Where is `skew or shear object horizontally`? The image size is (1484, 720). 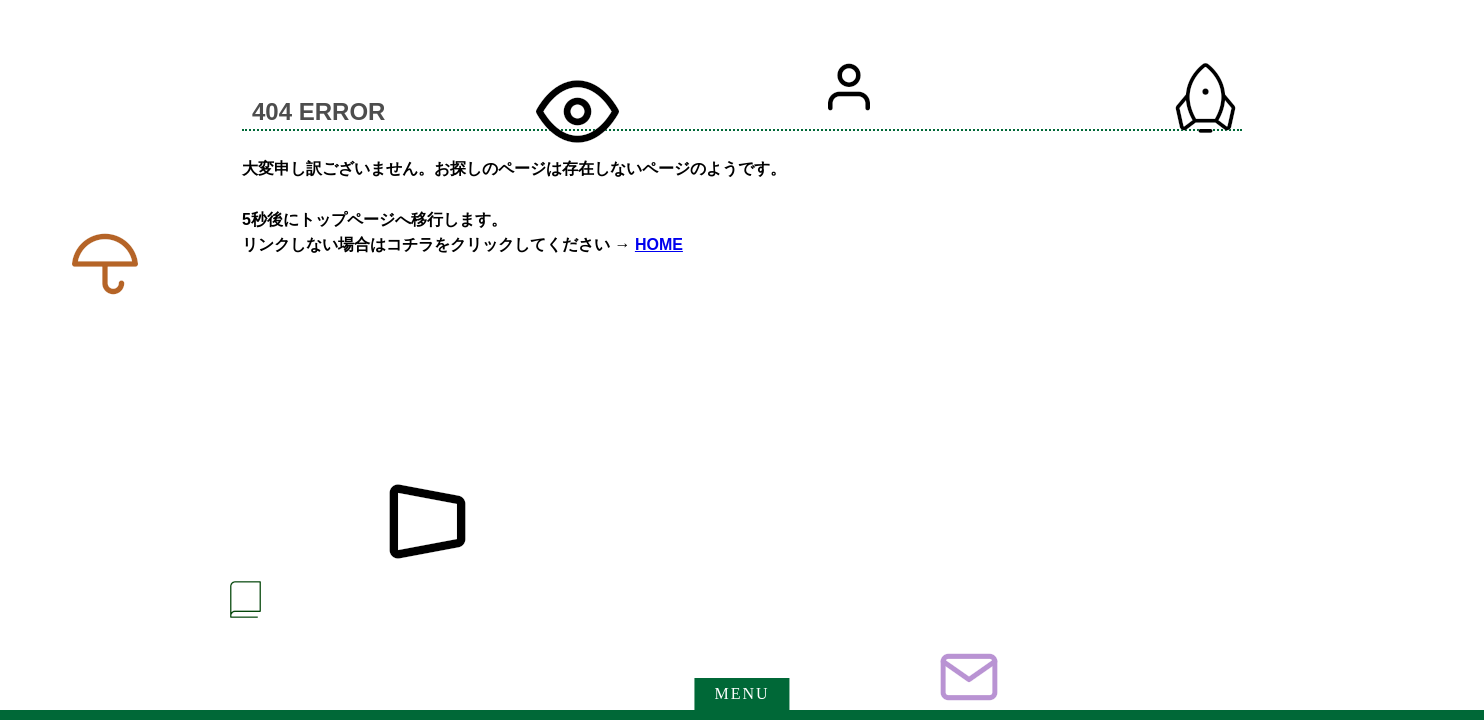 skew or shear object horizontally is located at coordinates (427, 521).